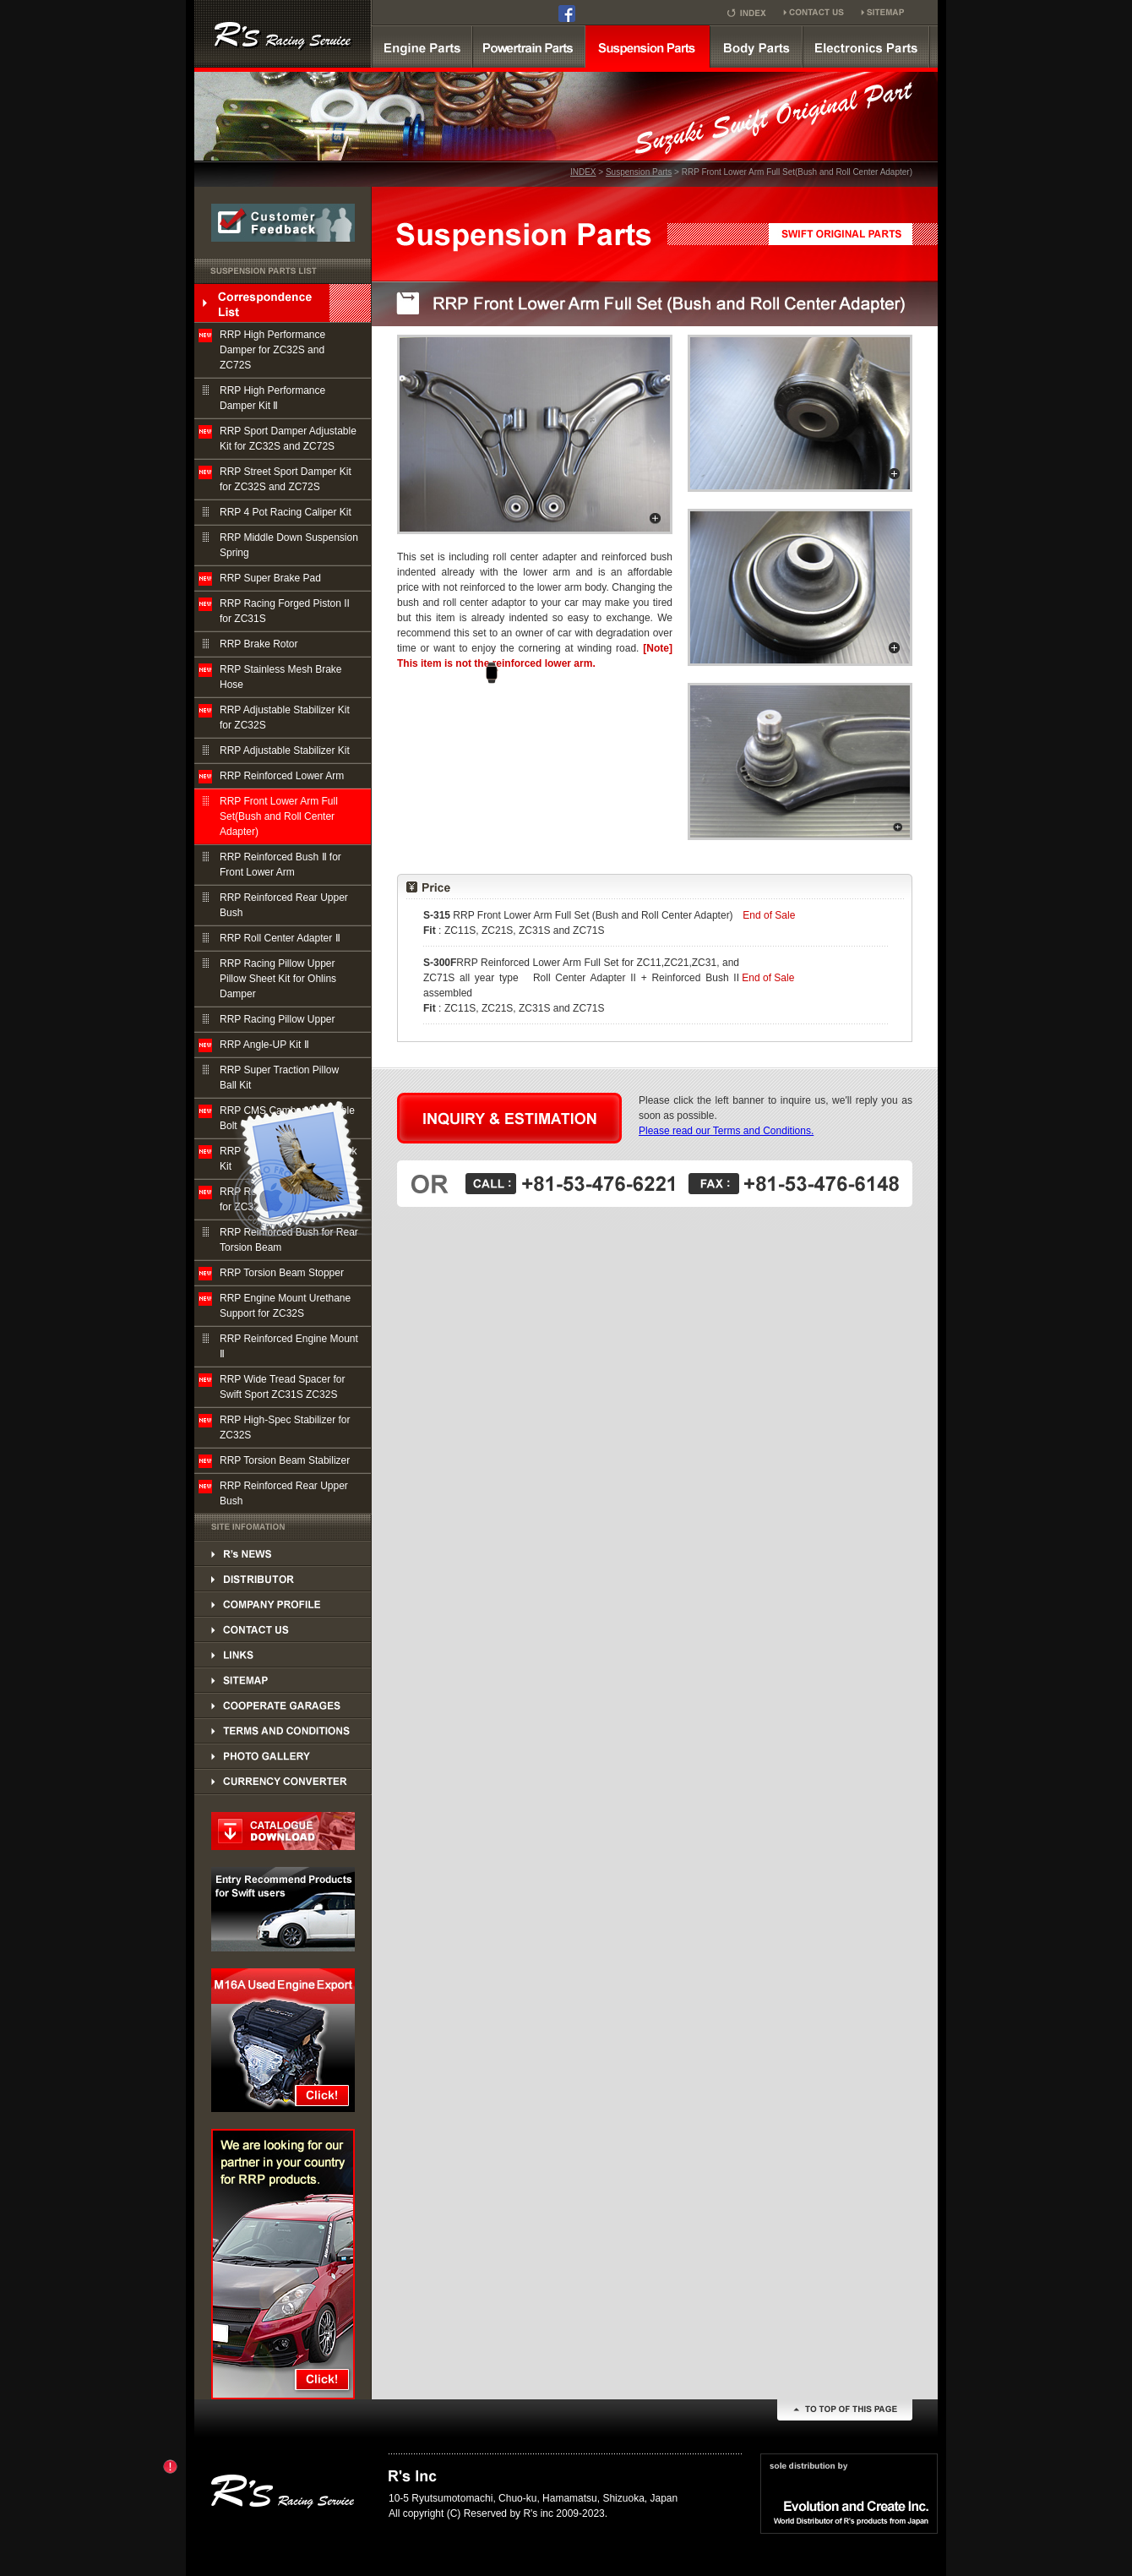 Image resolution: width=1132 pixels, height=2576 pixels. I want to click on apple watch se device icon, so click(492, 673).